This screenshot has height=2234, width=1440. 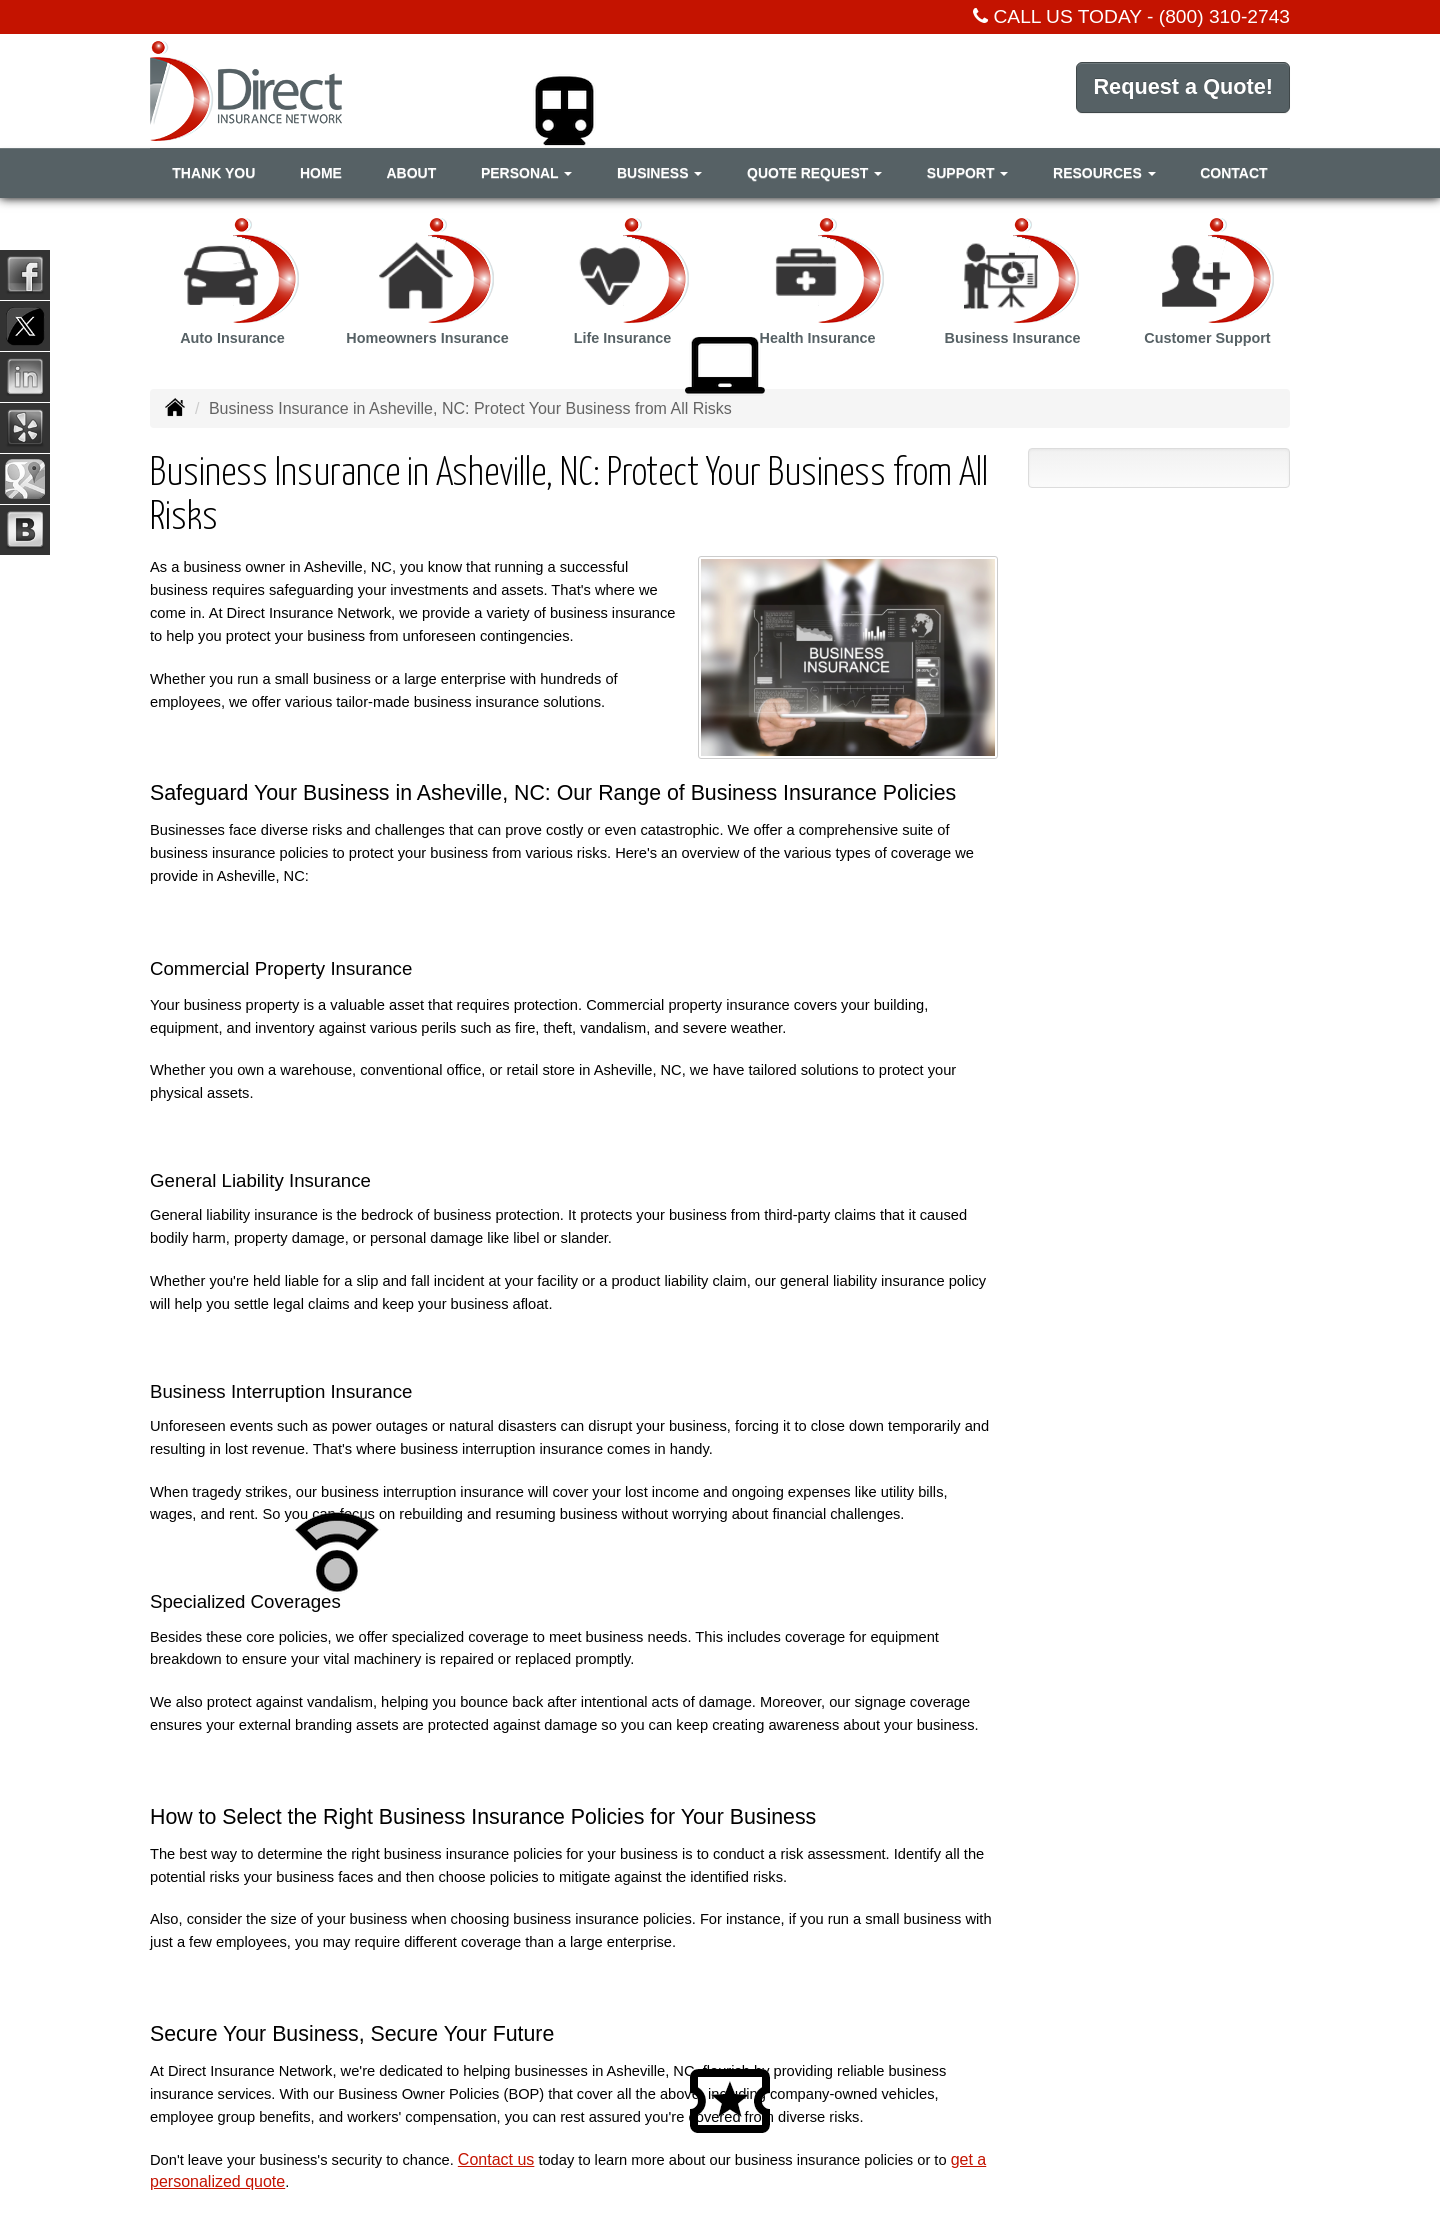 I want to click on get subway or metro directions, so click(x=564, y=112).